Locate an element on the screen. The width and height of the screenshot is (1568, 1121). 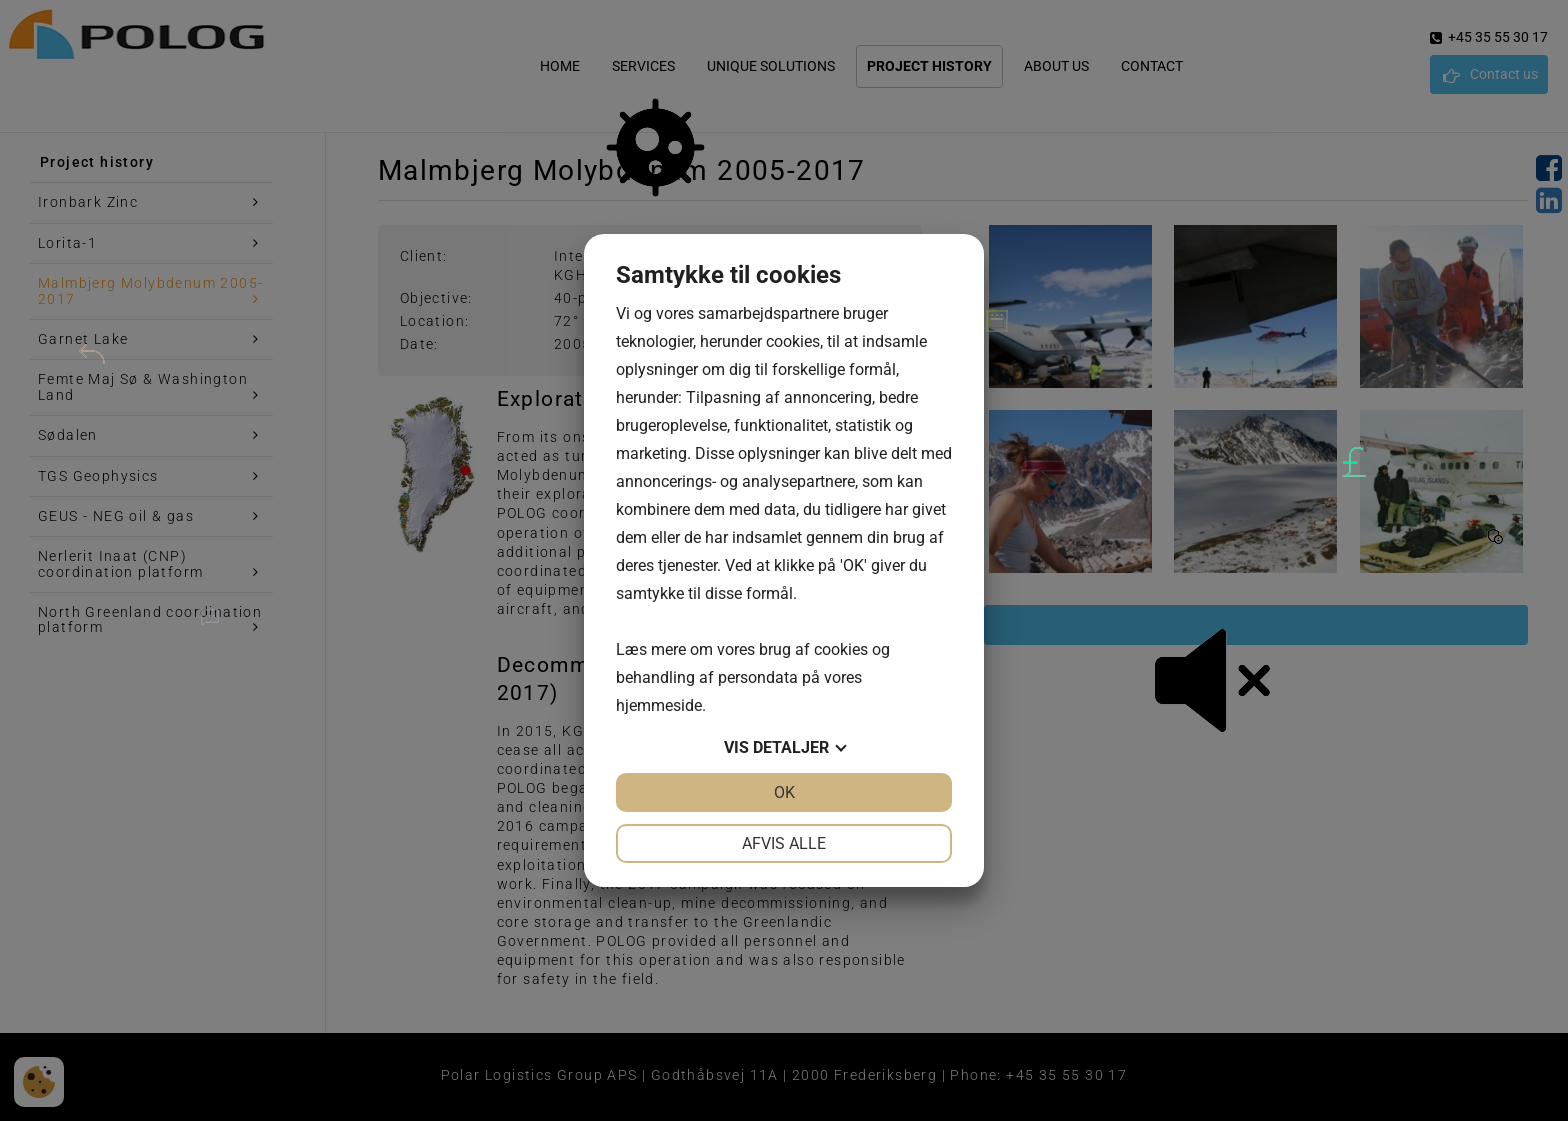
go back to previous screen is located at coordinates (92, 354).